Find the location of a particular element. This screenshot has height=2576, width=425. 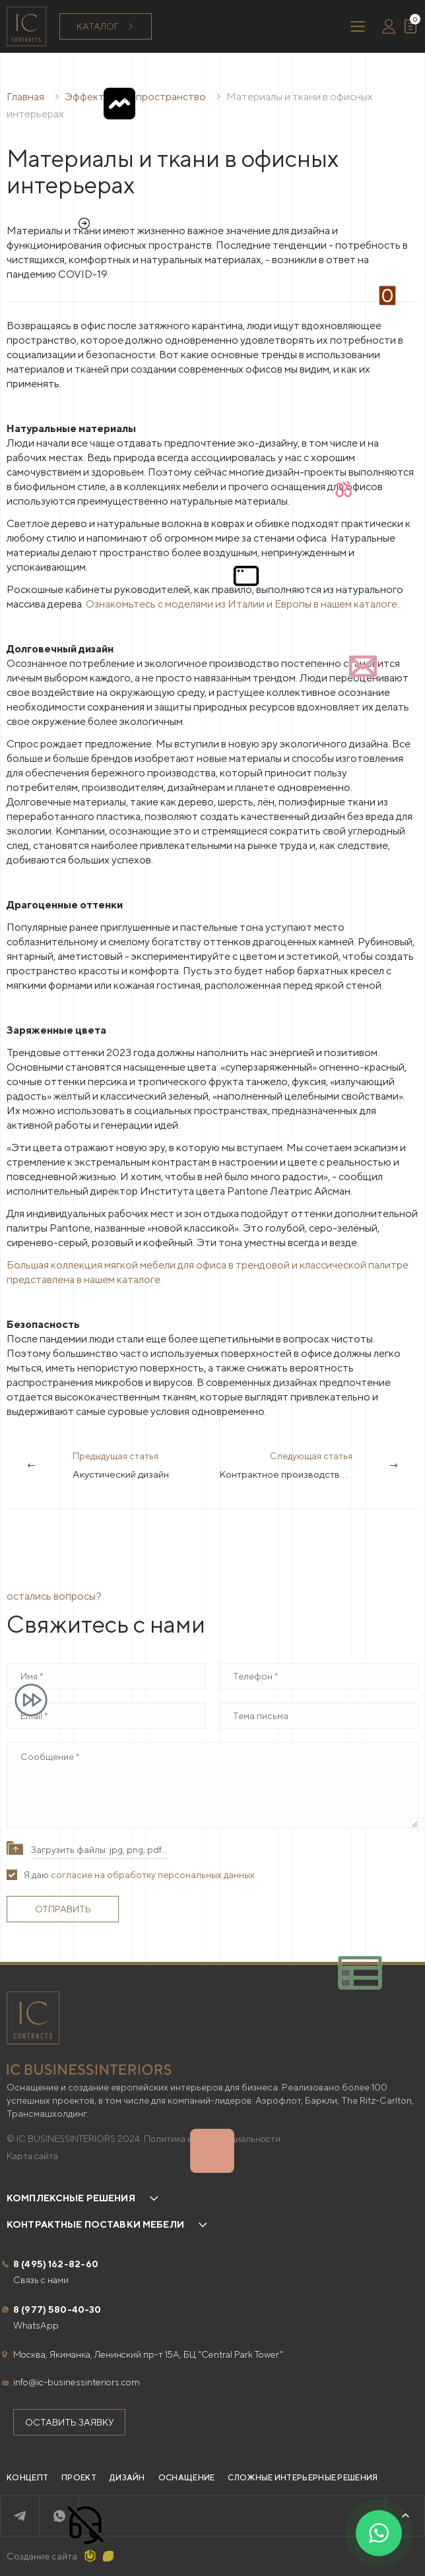

skip forward in media playback is located at coordinates (31, 1700).